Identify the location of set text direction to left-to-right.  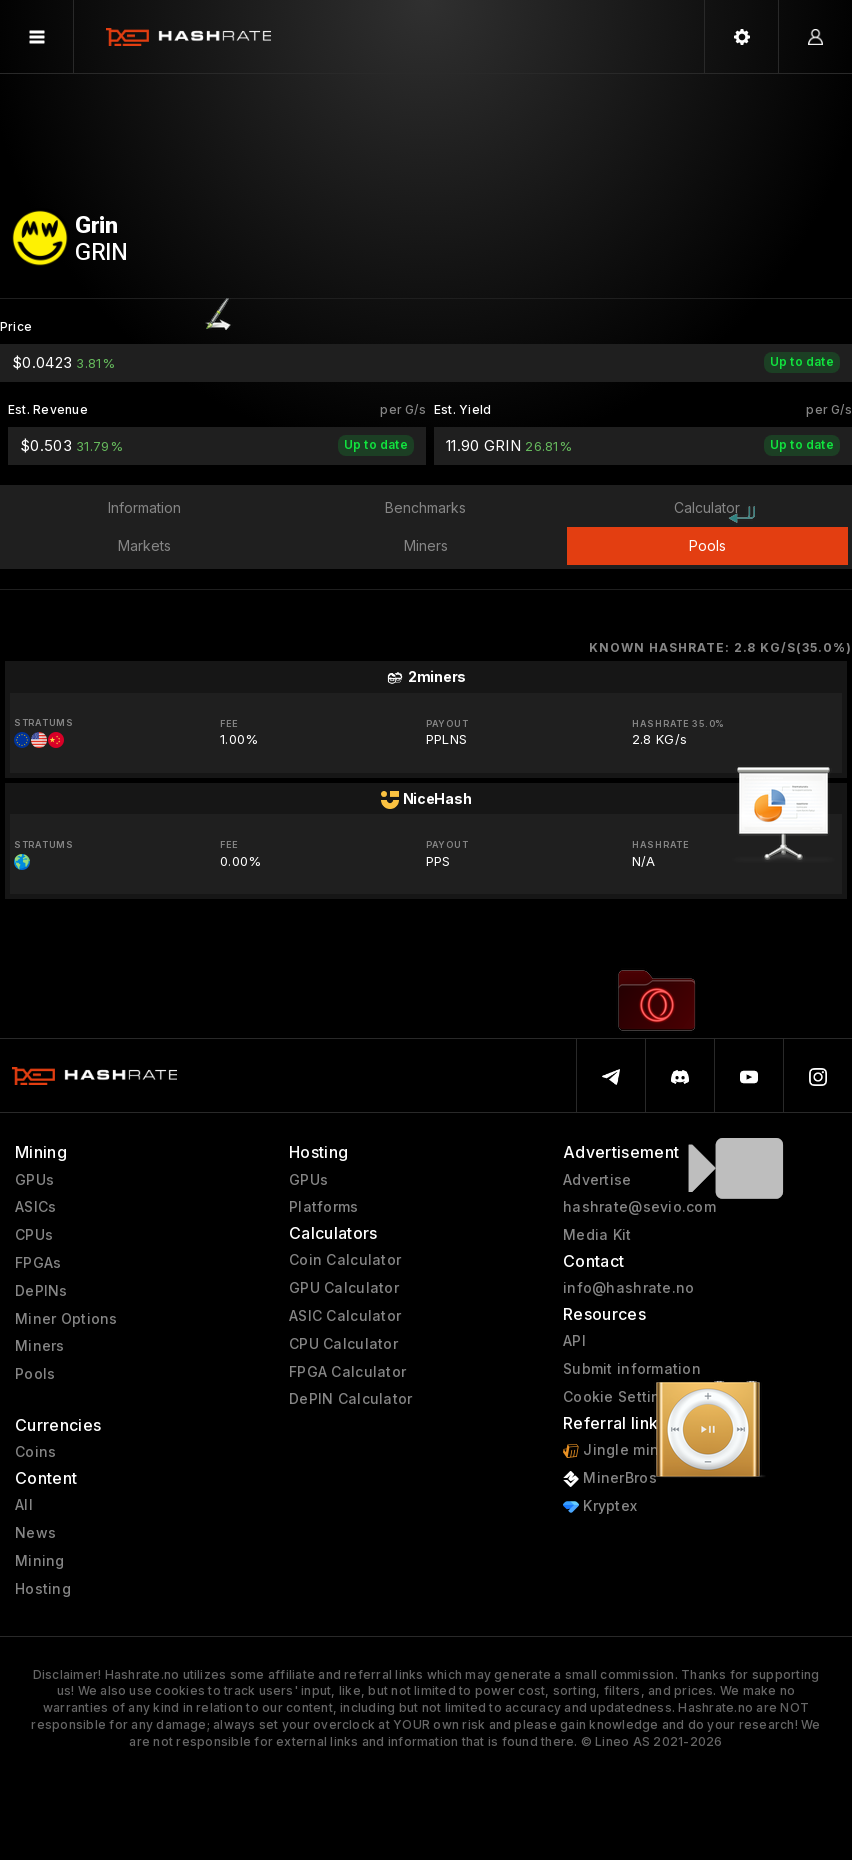
(217, 314).